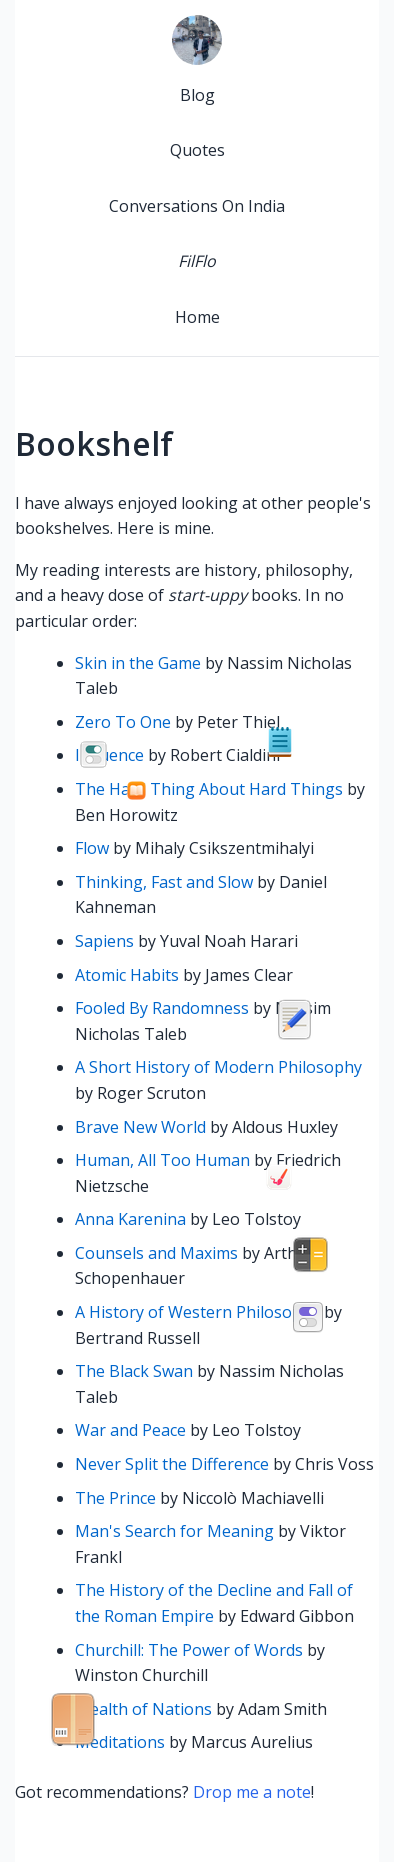 Image resolution: width=394 pixels, height=1862 pixels. What do you see at coordinates (280, 742) in the screenshot?
I see `open notepad application` at bounding box center [280, 742].